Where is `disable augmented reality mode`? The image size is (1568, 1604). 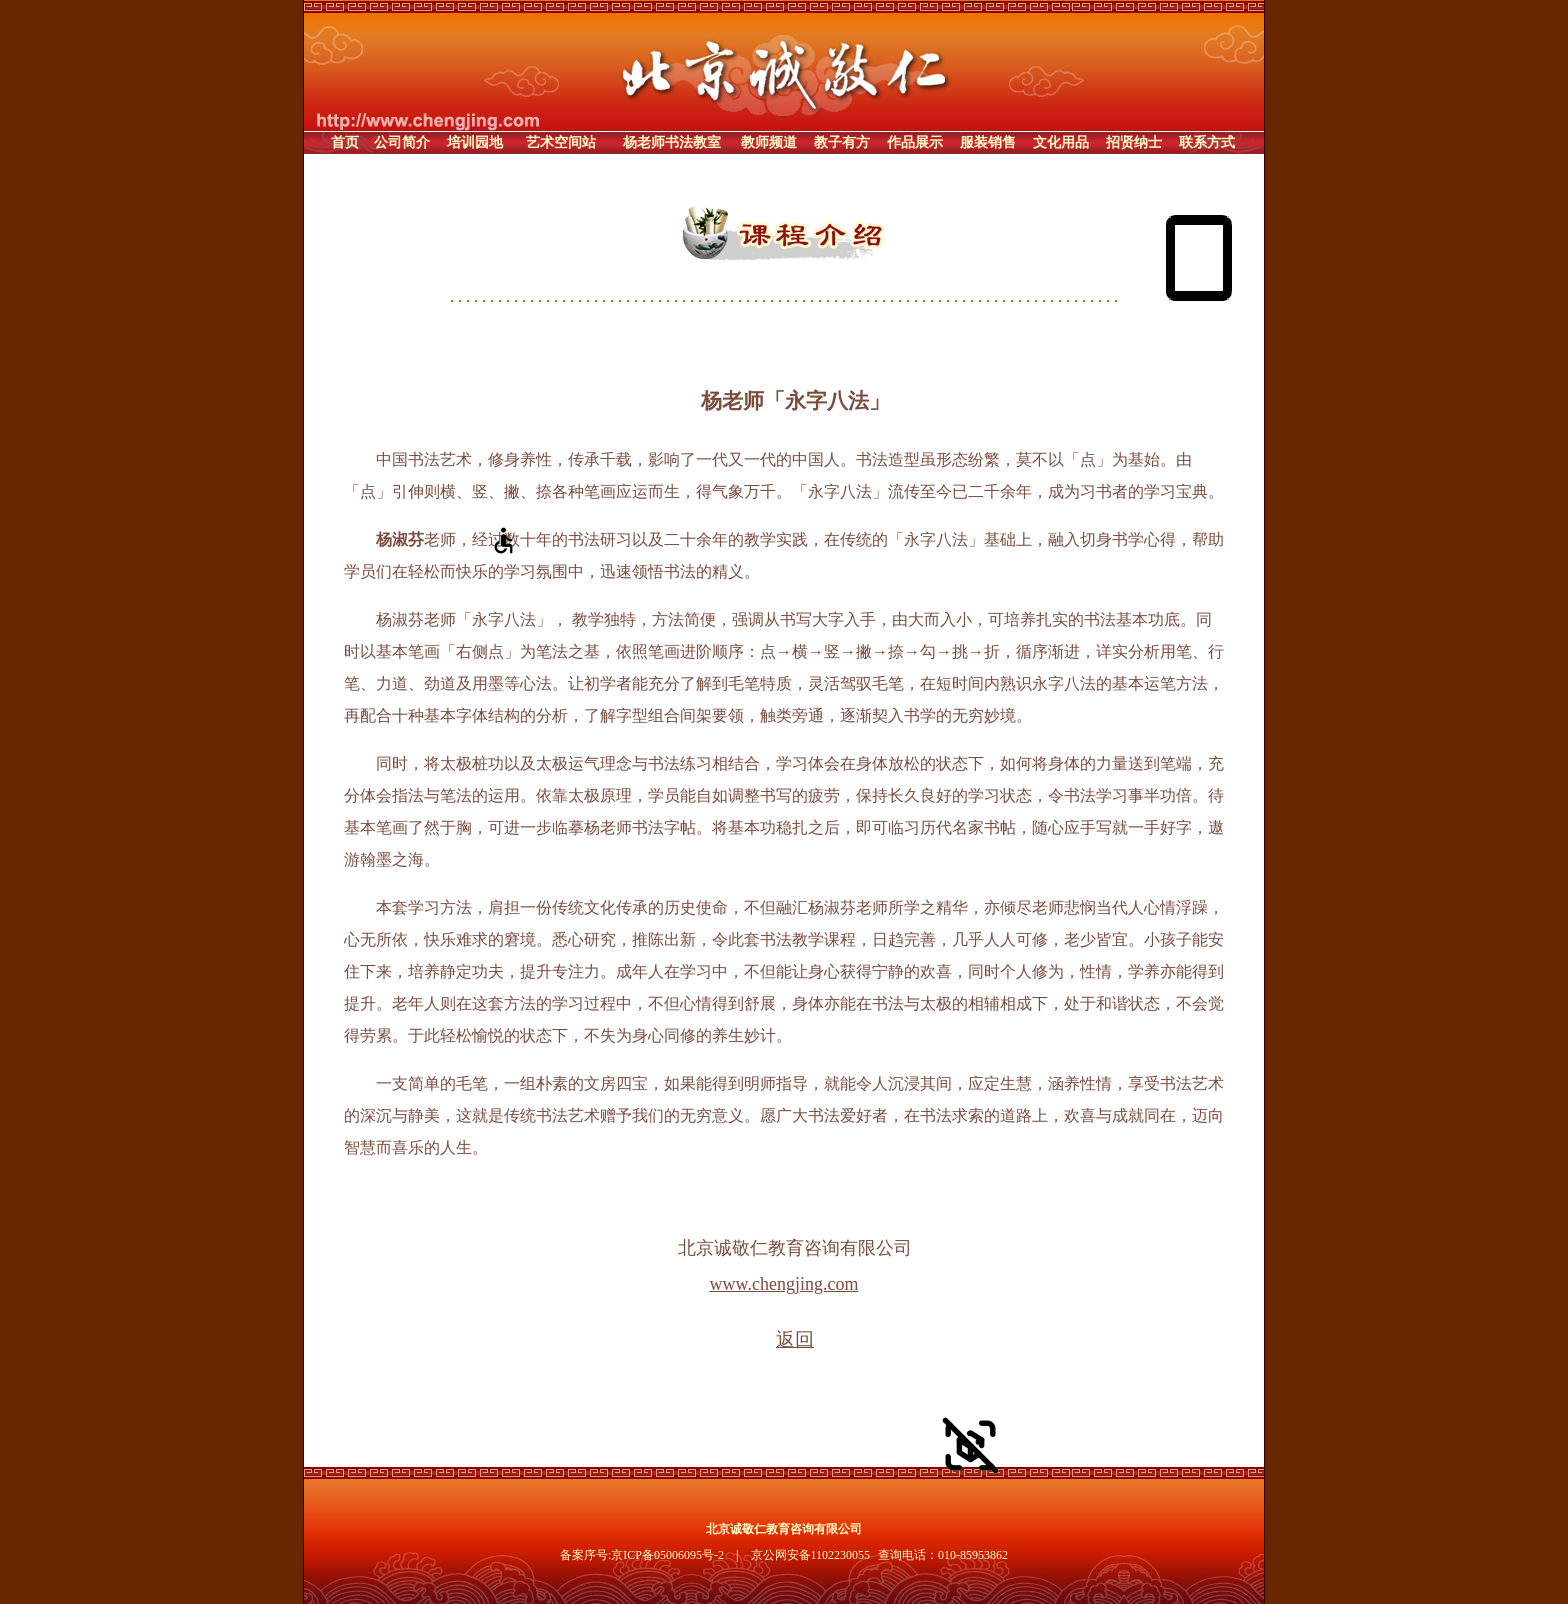
disable augmented reality mode is located at coordinates (970, 1445).